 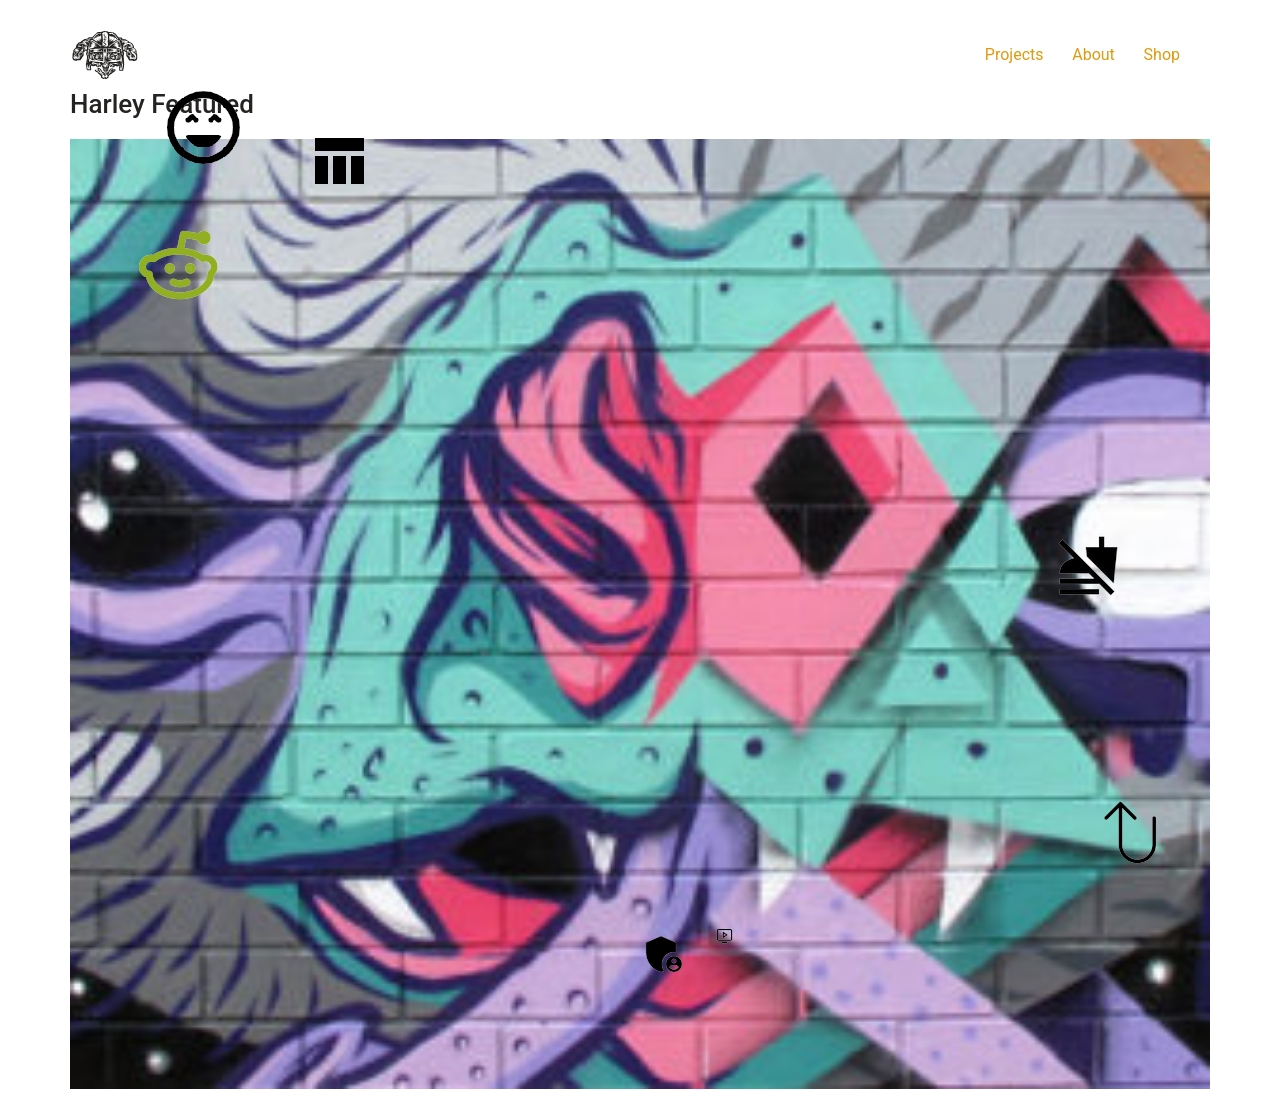 What do you see at coordinates (724, 935) in the screenshot?
I see `play video on desktop monitor` at bounding box center [724, 935].